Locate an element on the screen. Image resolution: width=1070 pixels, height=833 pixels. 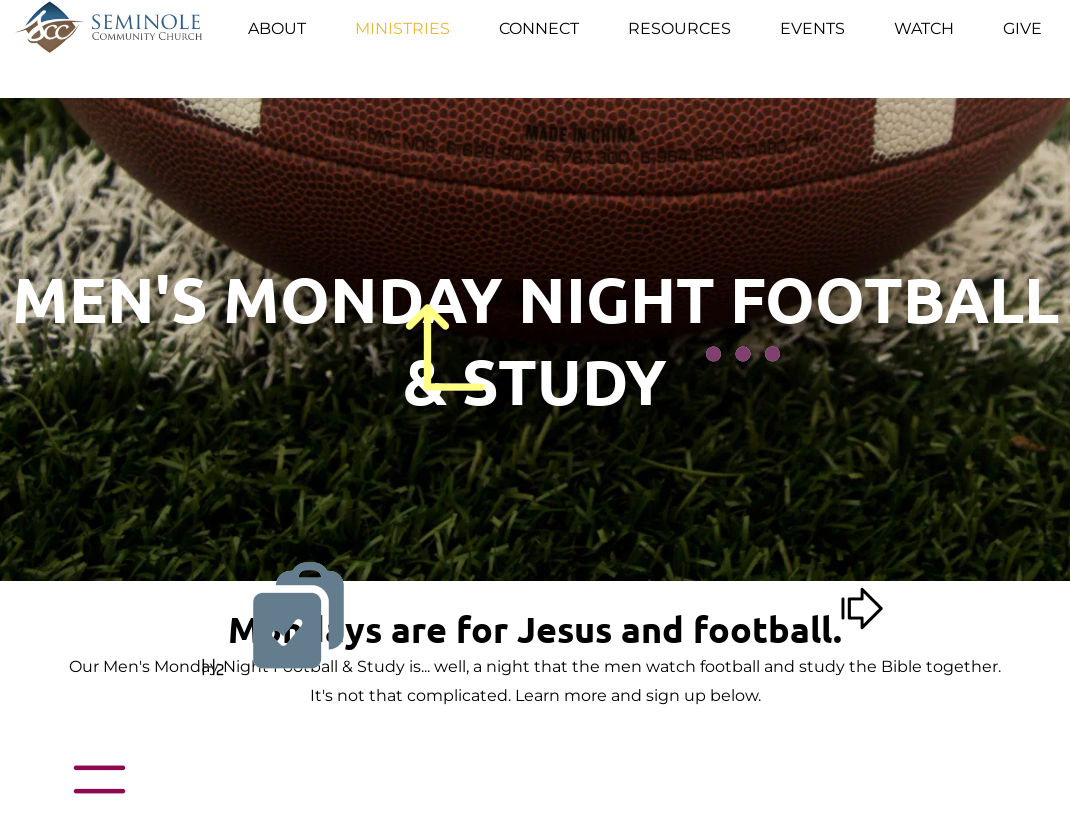
go to next step or continue forward is located at coordinates (860, 608).